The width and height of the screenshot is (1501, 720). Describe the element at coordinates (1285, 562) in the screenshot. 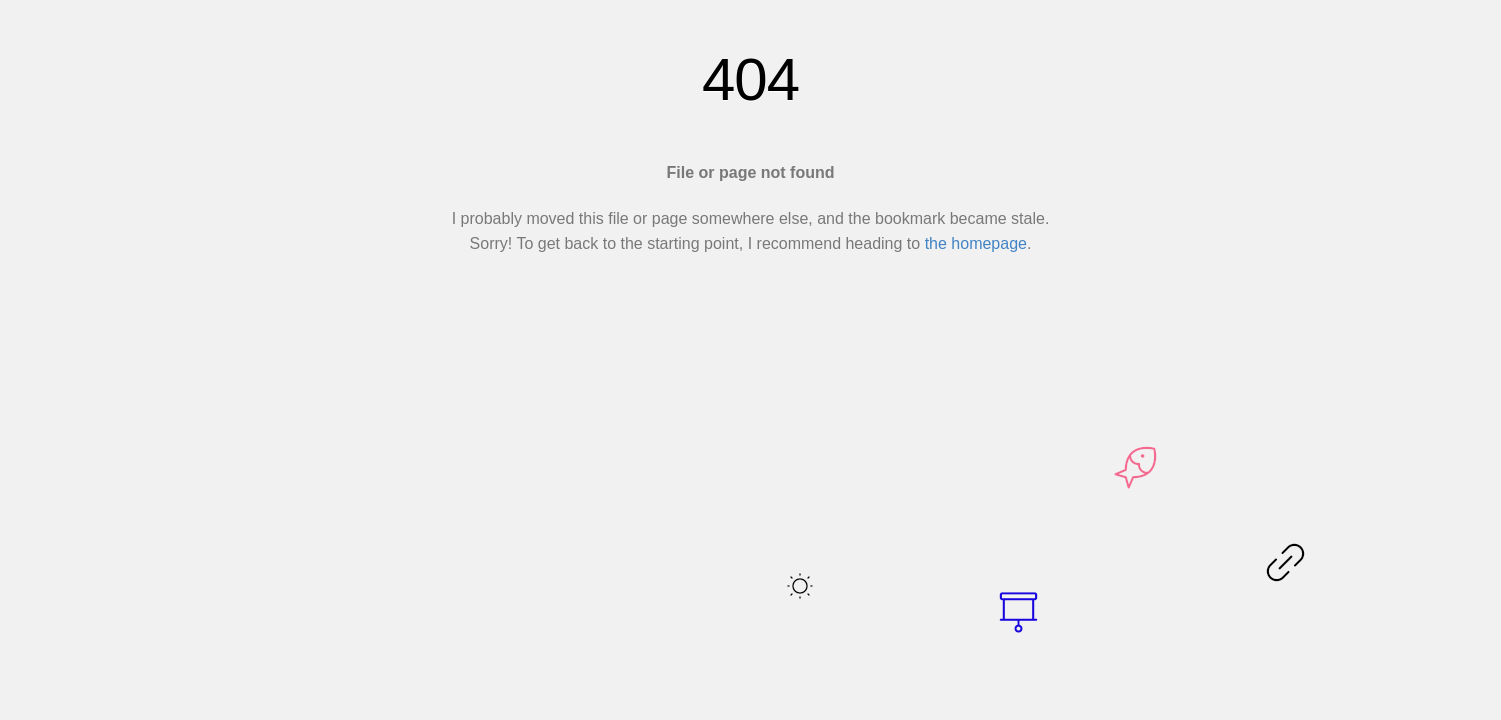

I see `copy or share a link` at that location.